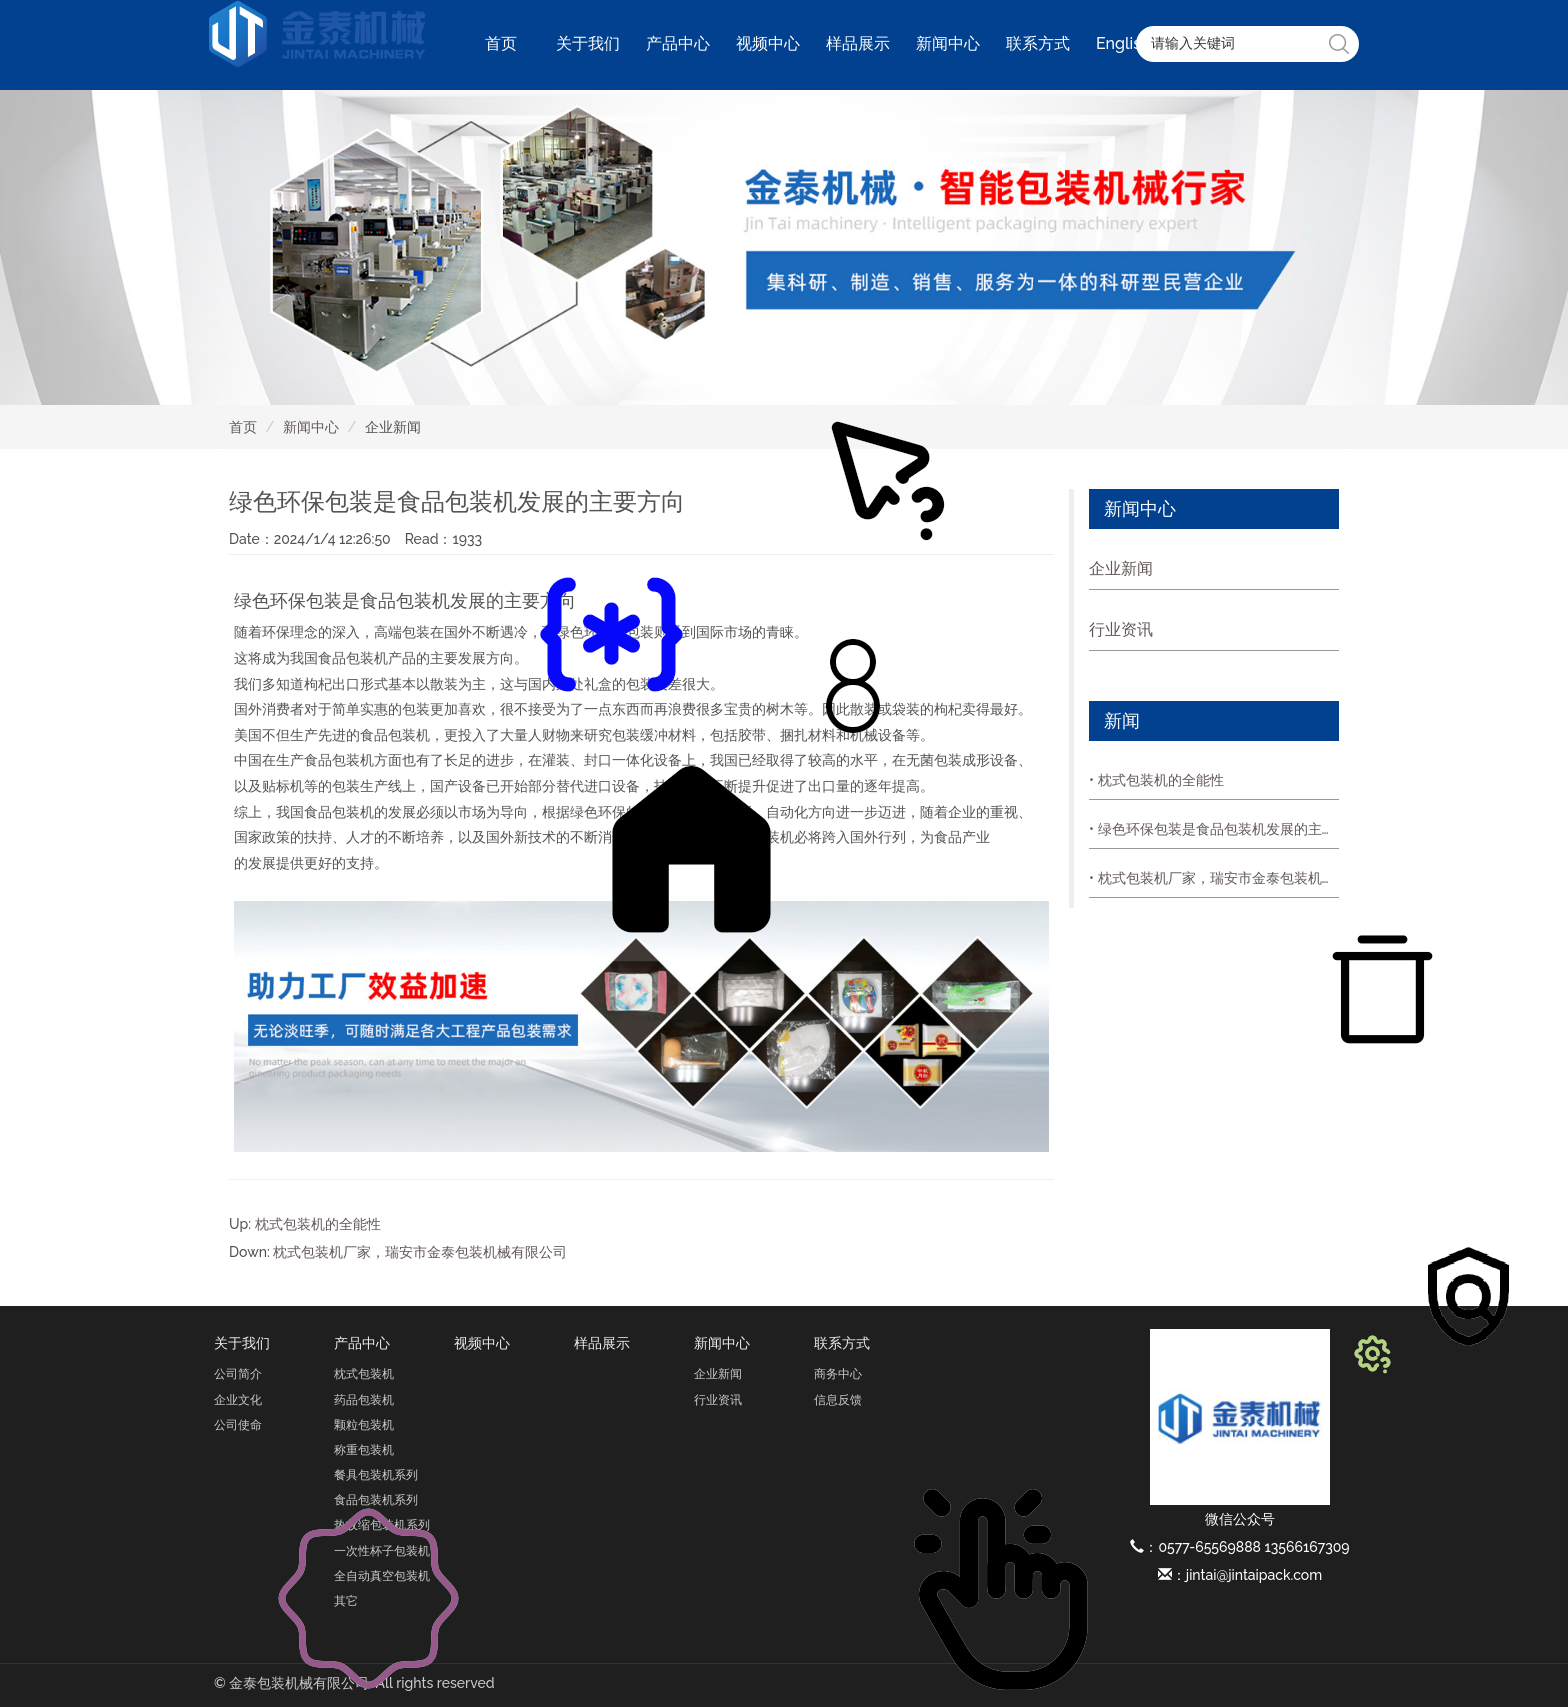 This screenshot has width=1568, height=1707. Describe the element at coordinates (368, 1598) in the screenshot. I see `indicates a badge or certification status` at that location.